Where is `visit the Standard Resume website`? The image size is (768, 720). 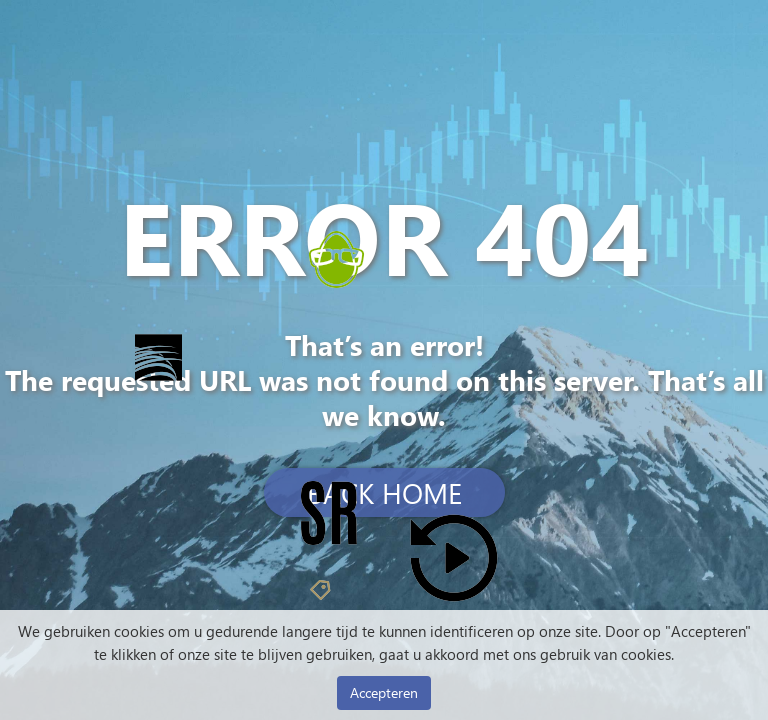
visit the Standard Resume website is located at coordinates (329, 513).